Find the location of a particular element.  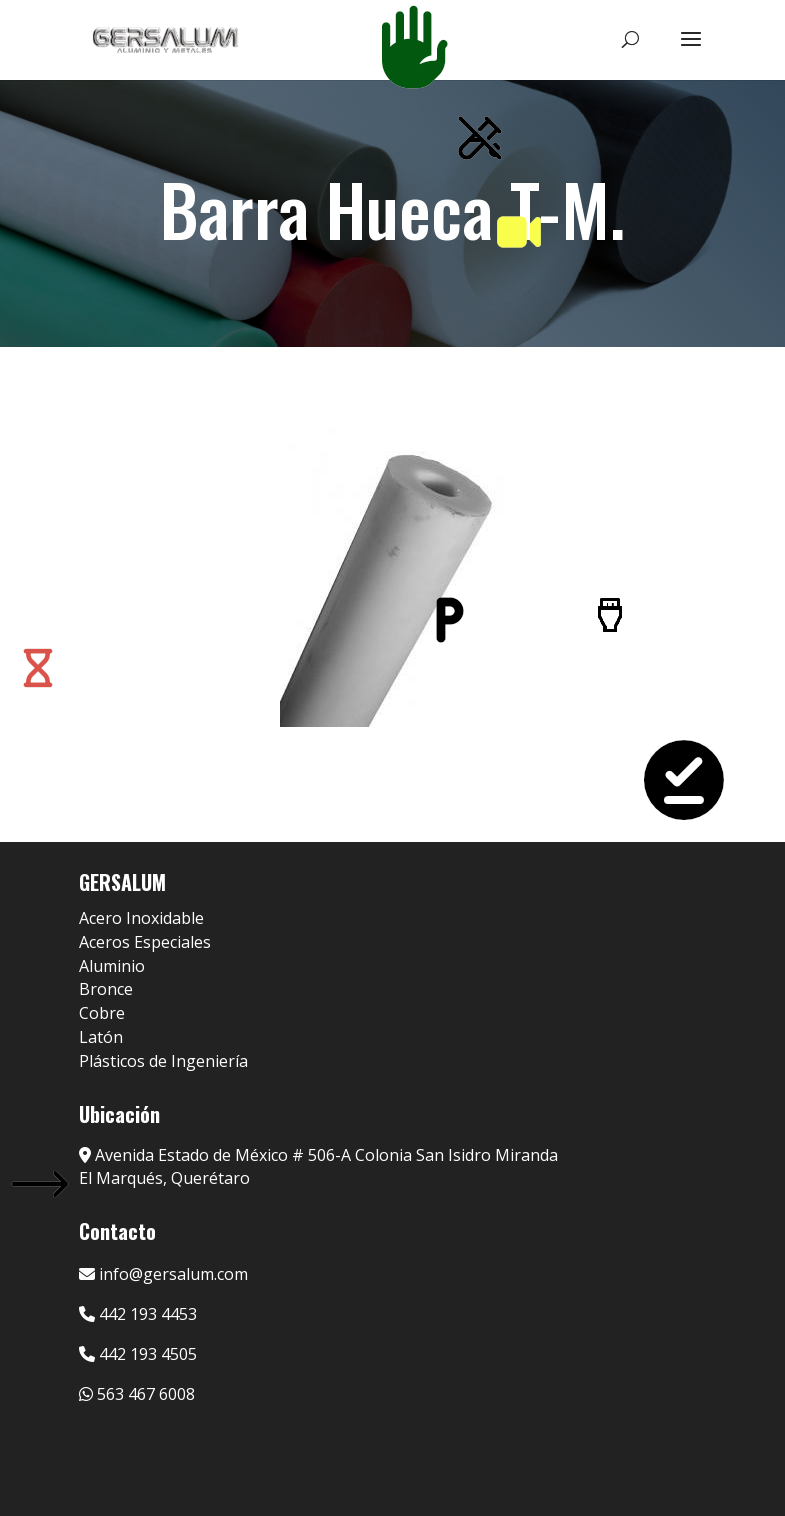

start a video call is located at coordinates (519, 232).